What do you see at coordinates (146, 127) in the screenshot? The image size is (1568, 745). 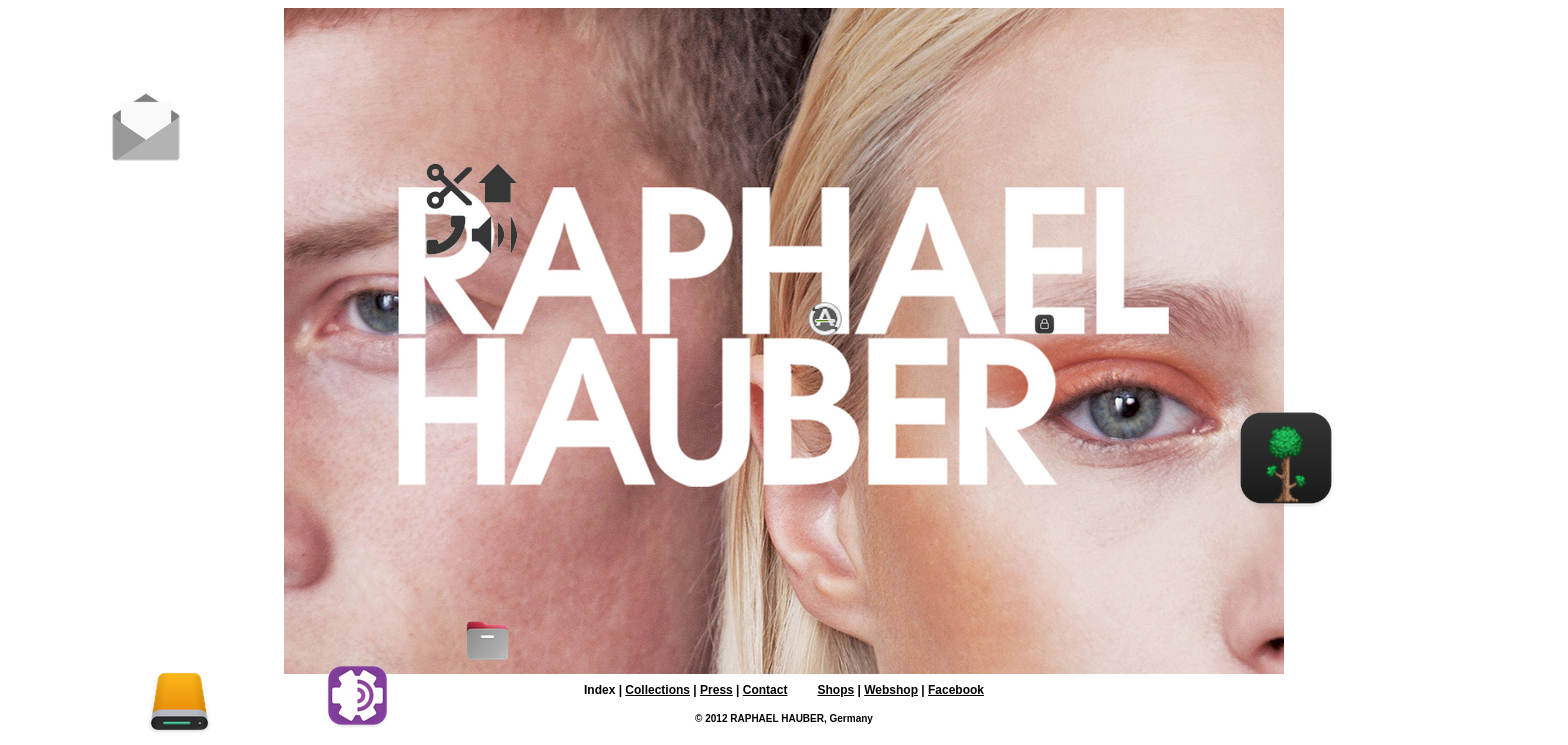 I see `indicates new mail or email notification` at bounding box center [146, 127].